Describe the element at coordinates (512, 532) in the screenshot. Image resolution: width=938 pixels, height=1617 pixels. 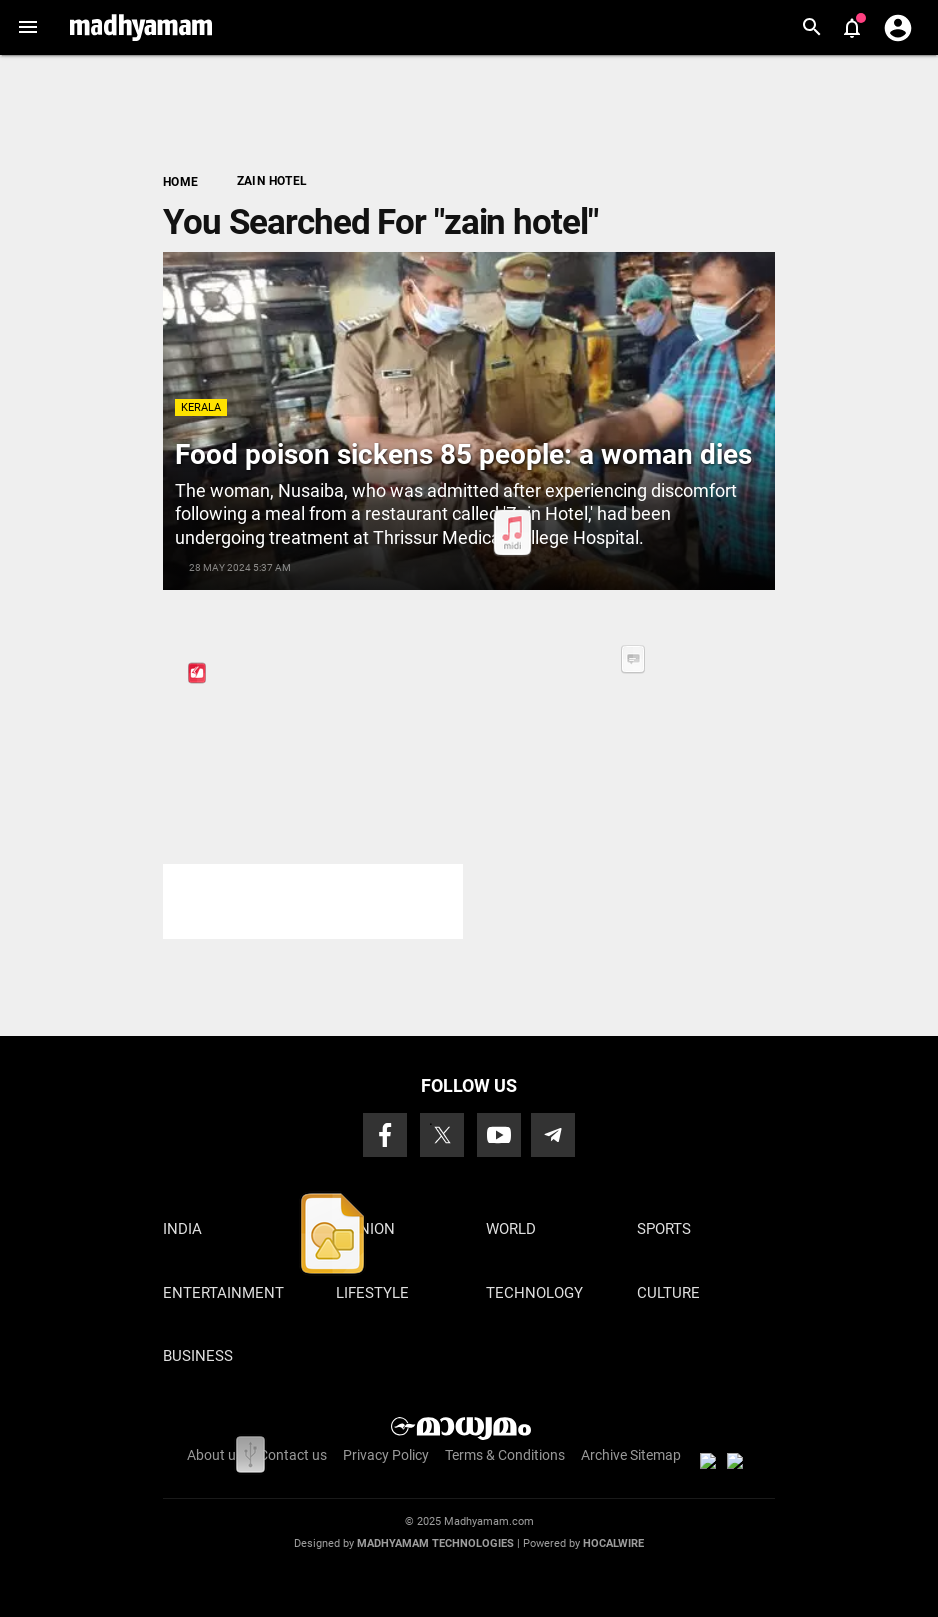
I see `a midi audio file` at that location.